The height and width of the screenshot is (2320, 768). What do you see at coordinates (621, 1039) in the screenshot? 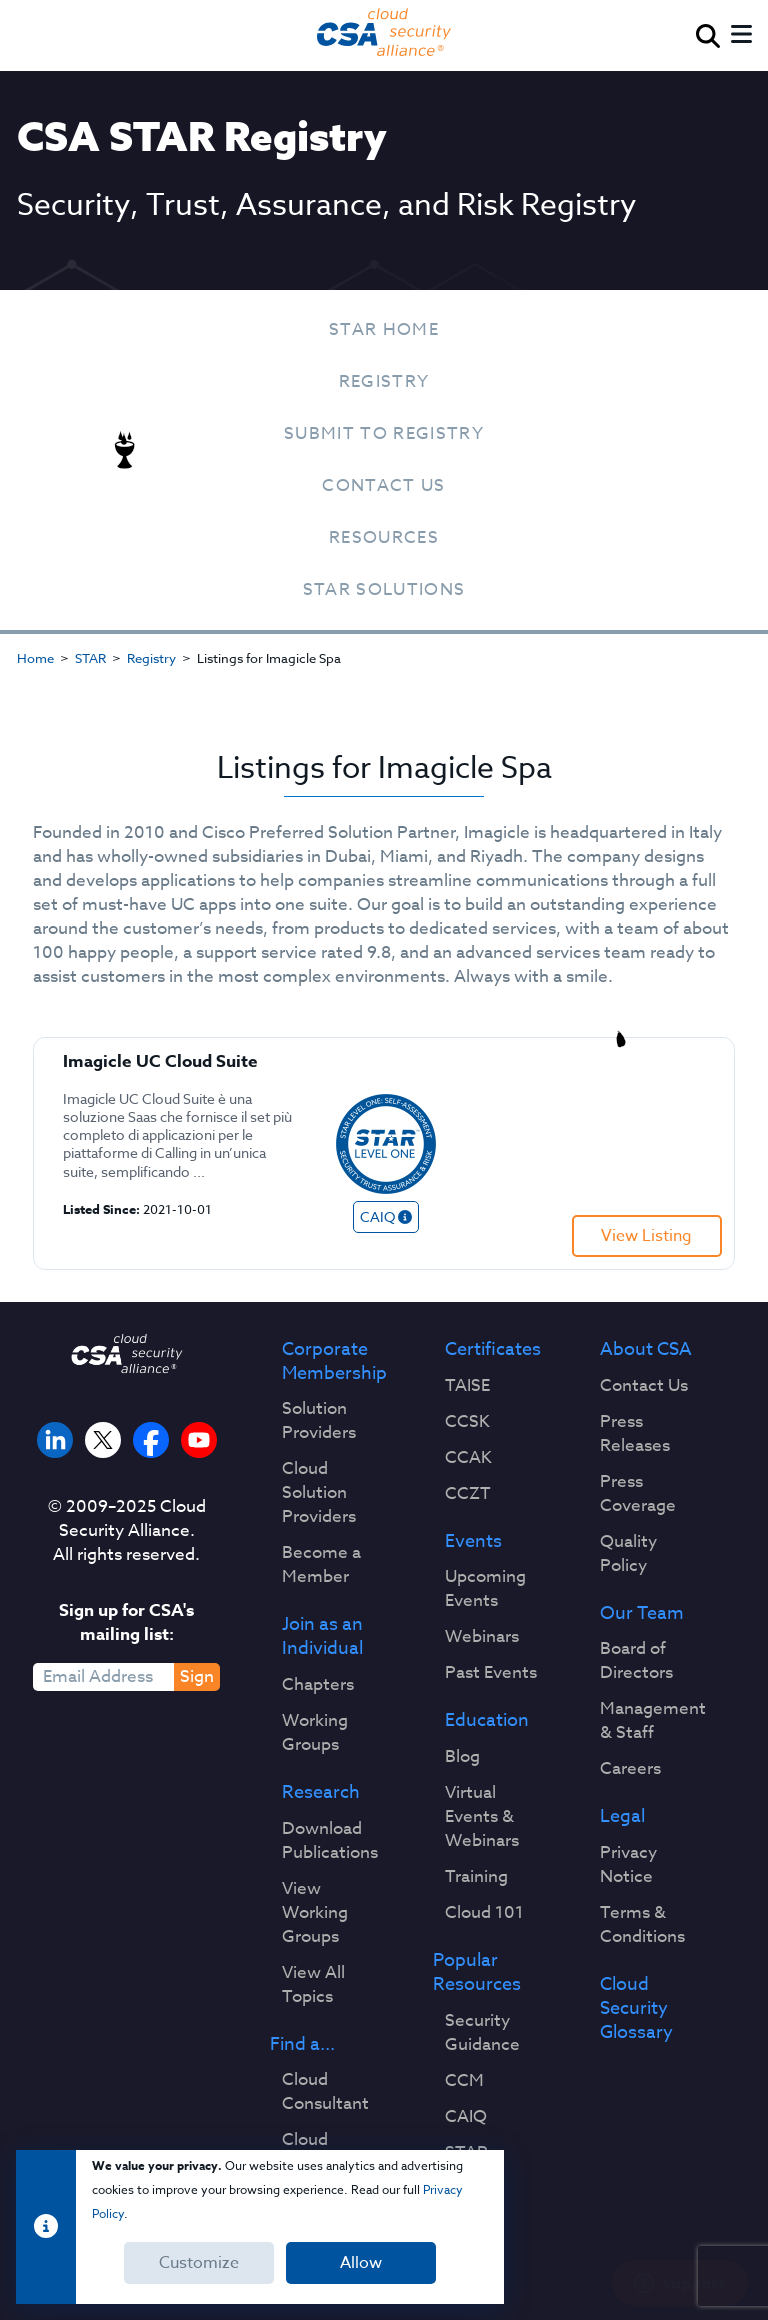
I see `select Sri Lanka as your country or region` at bounding box center [621, 1039].